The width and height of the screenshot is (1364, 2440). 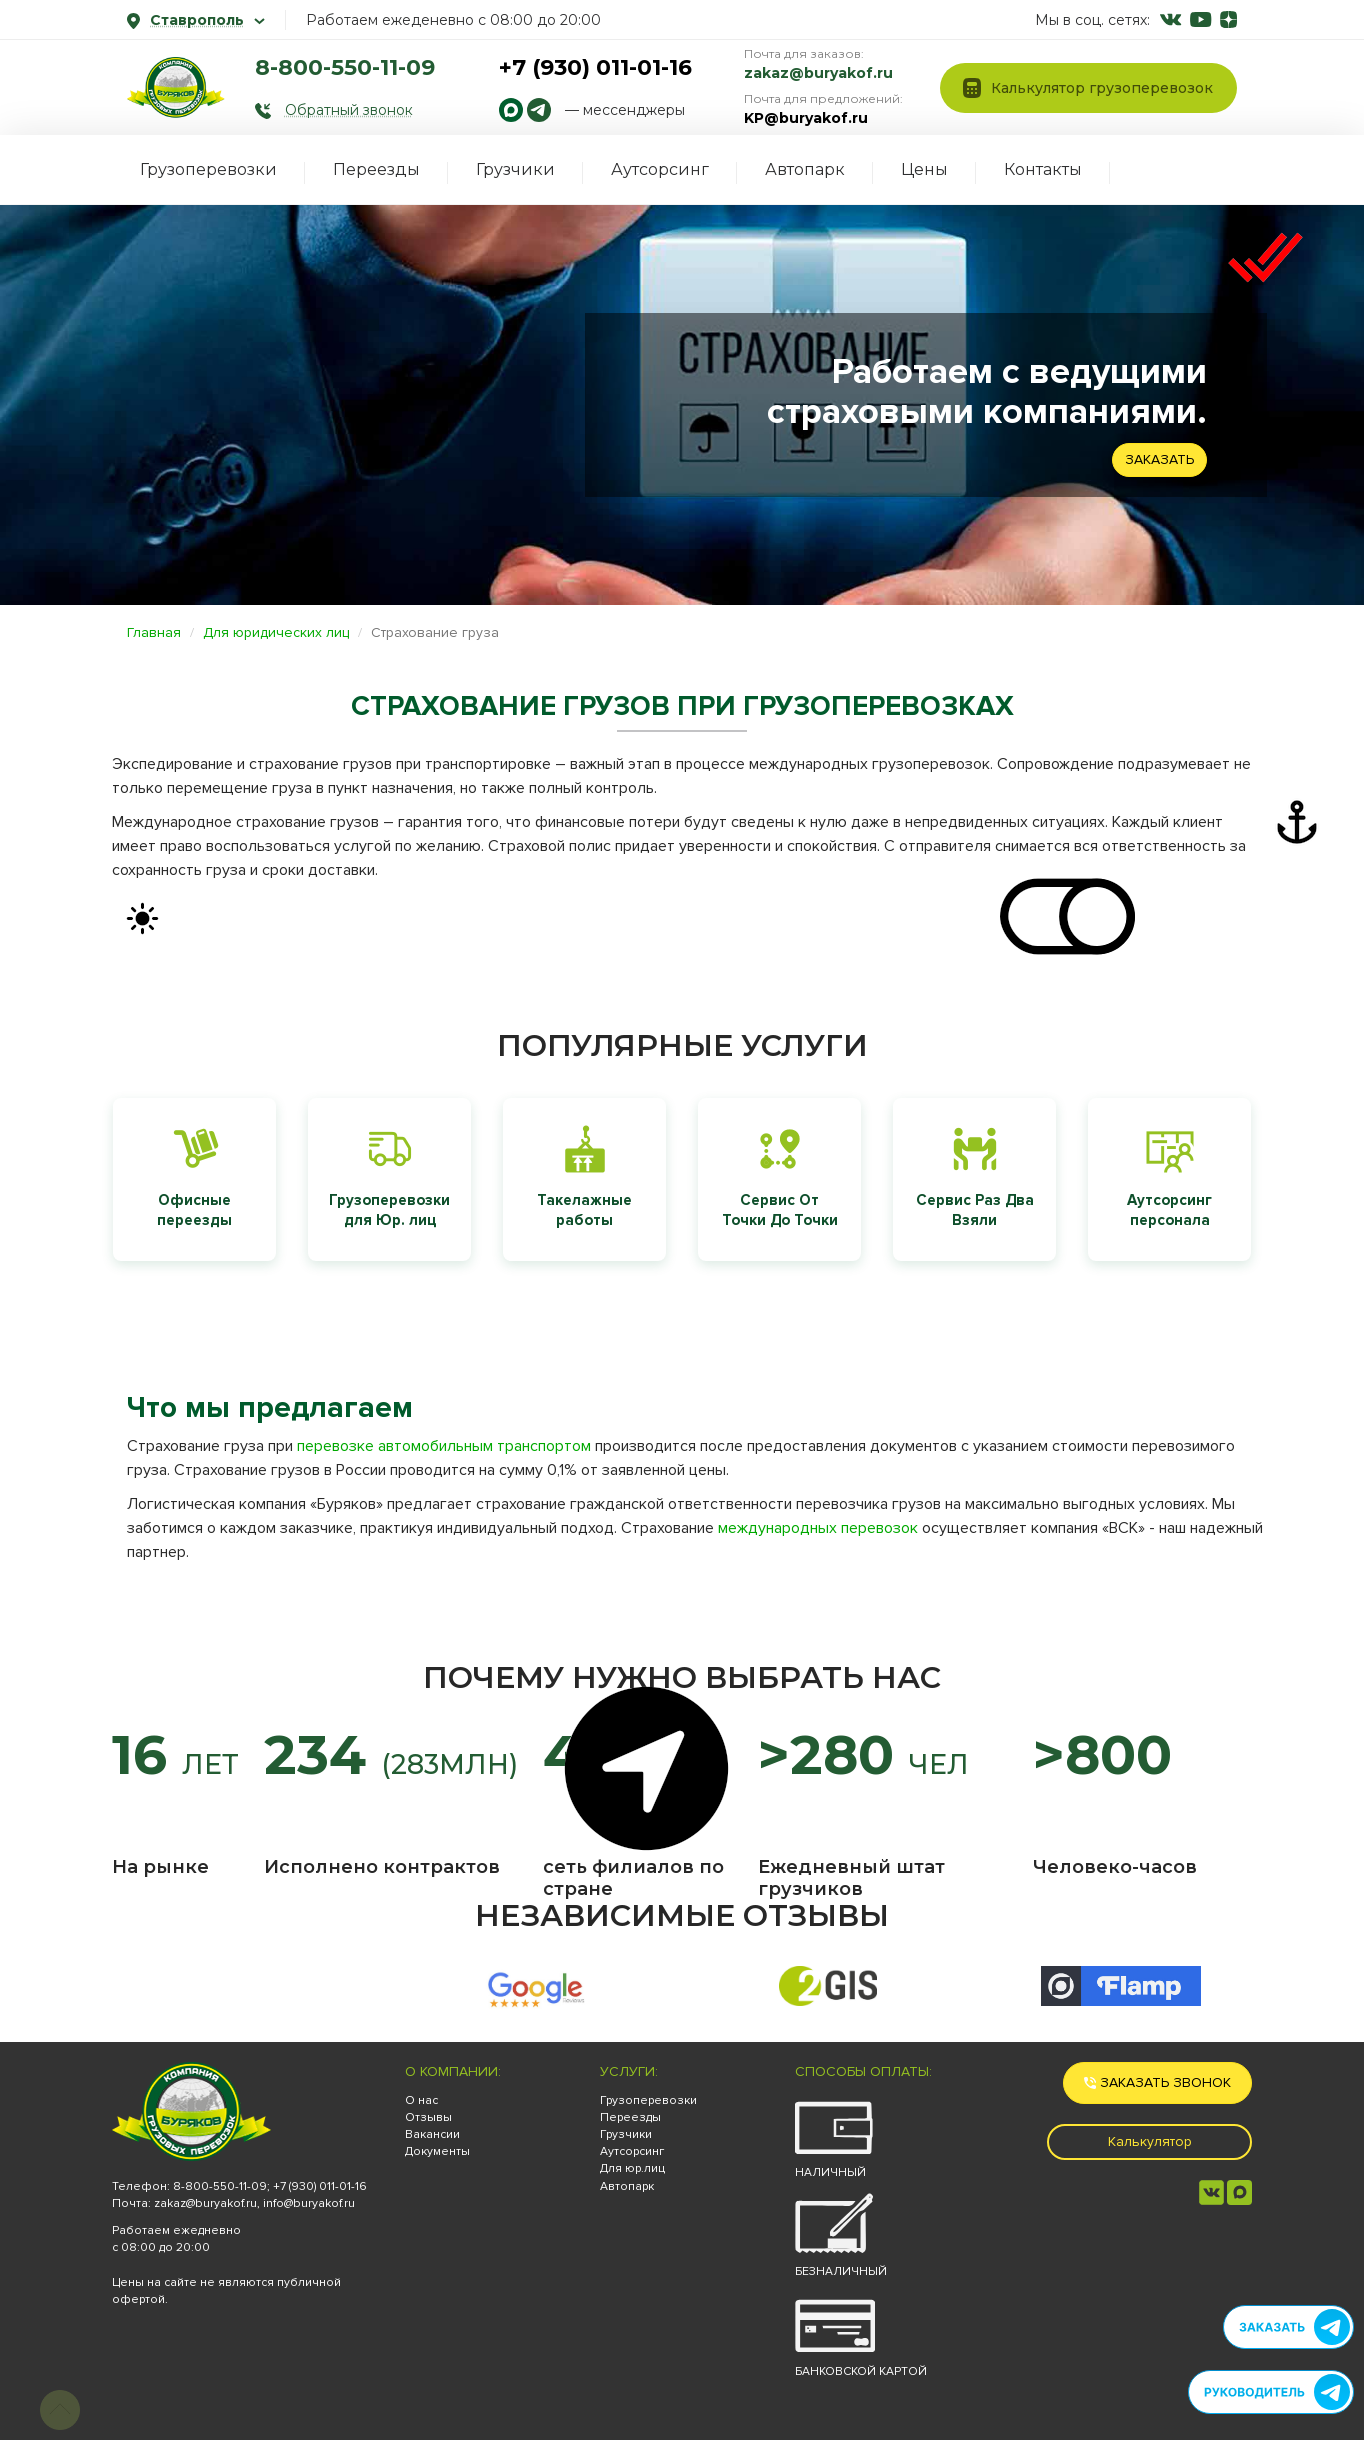 I want to click on toggle a setting on or off, so click(x=1067, y=916).